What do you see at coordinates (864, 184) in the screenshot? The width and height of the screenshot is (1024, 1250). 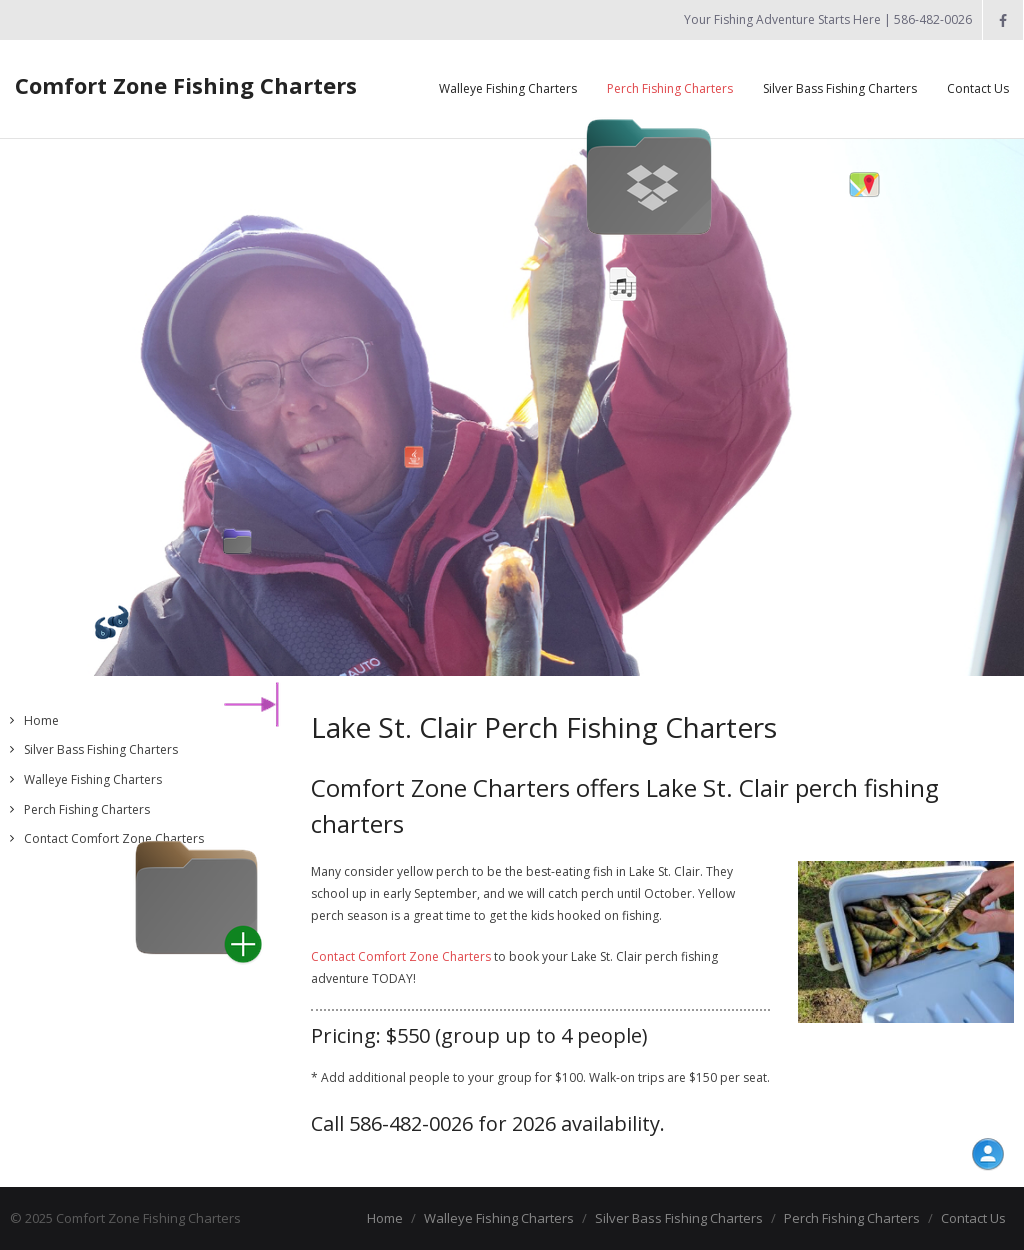 I see `open the maps application` at bounding box center [864, 184].